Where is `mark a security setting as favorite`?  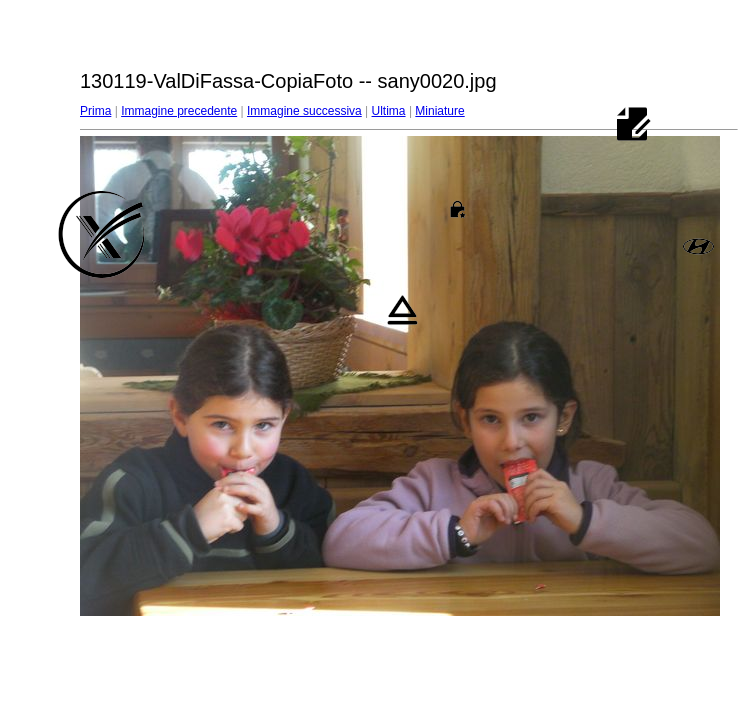 mark a security setting as favorite is located at coordinates (457, 209).